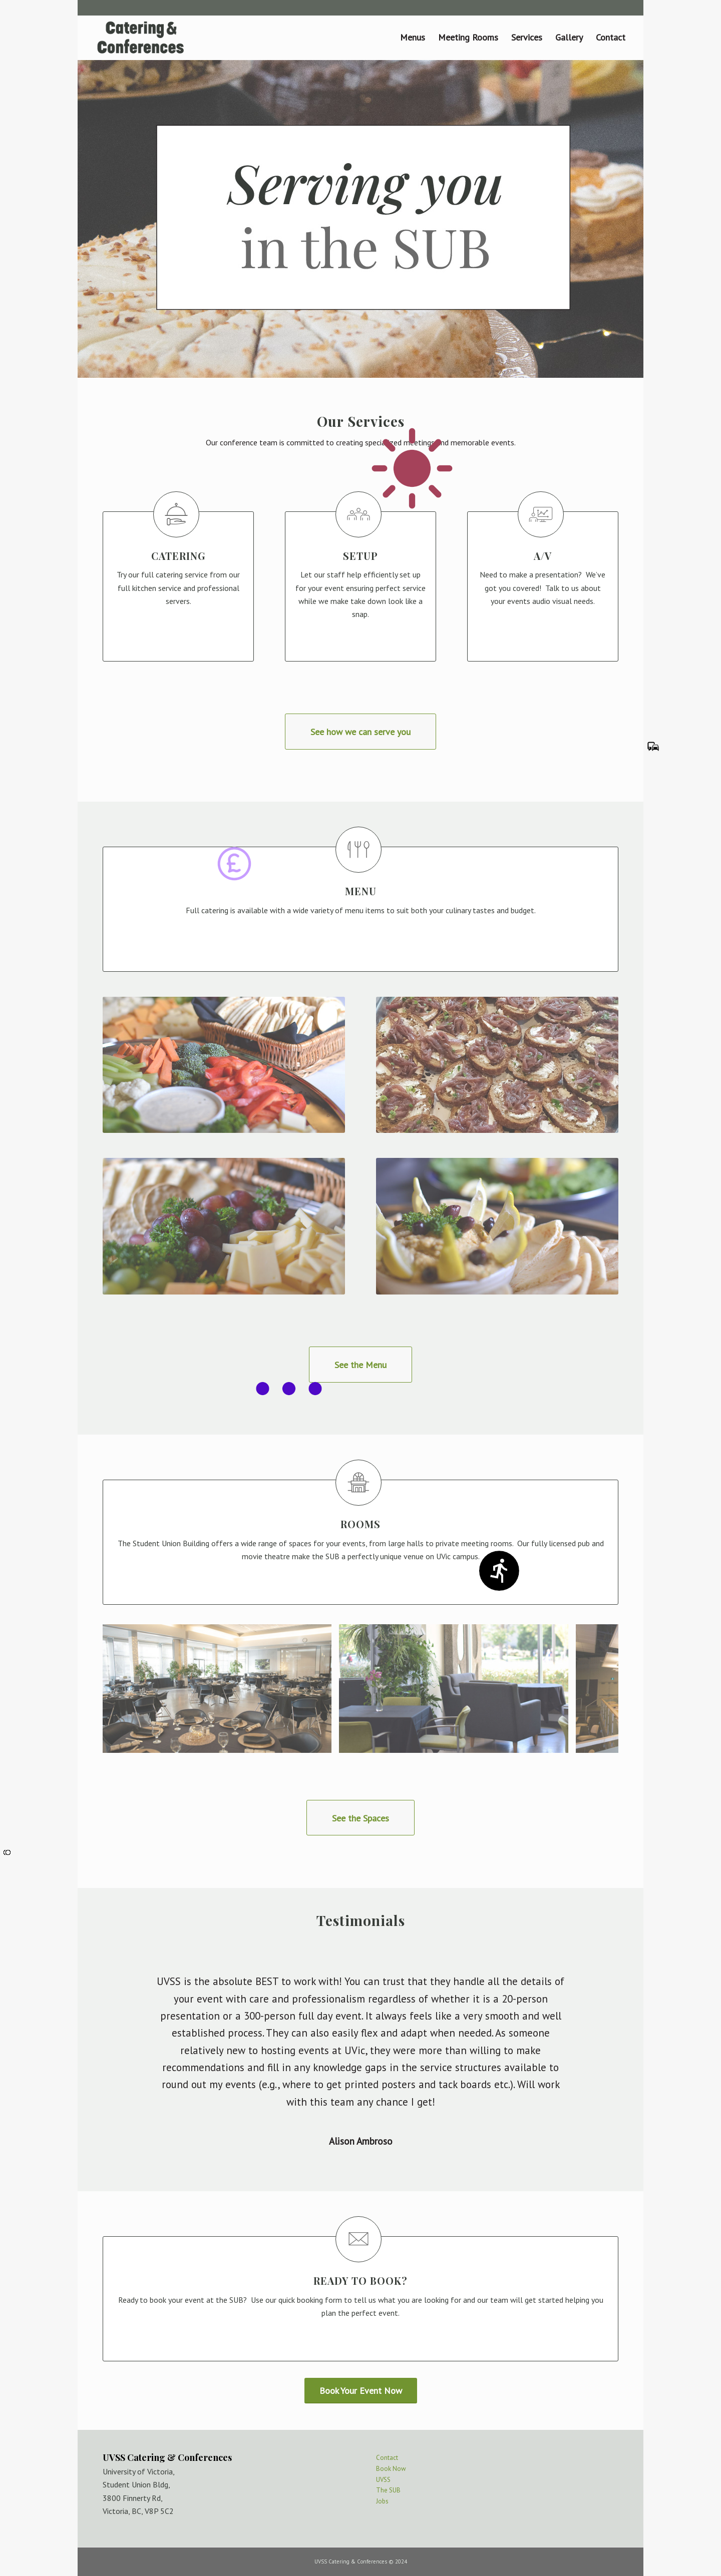  What do you see at coordinates (234, 864) in the screenshot?
I see `view balance in british pounds` at bounding box center [234, 864].